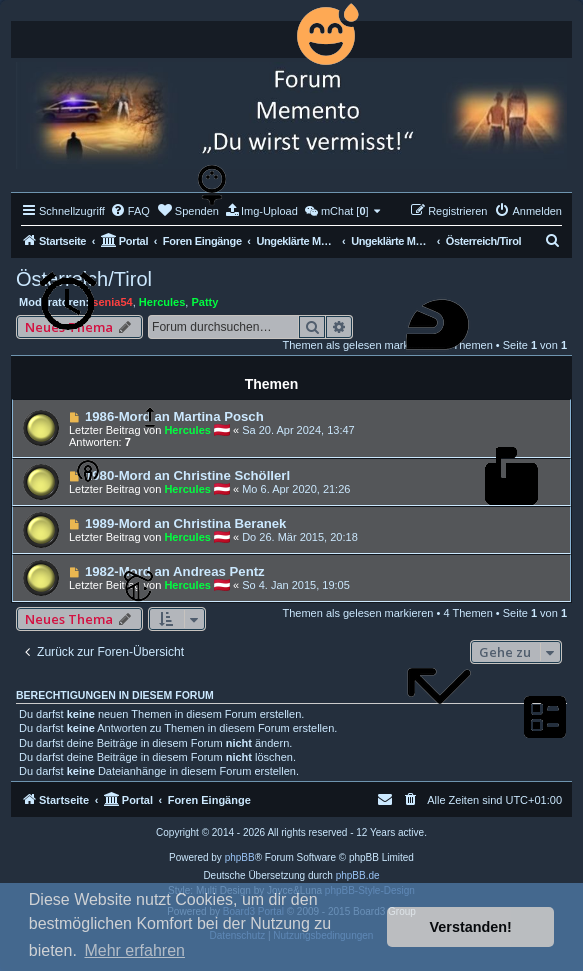 Image resolution: width=583 pixels, height=971 pixels. Describe the element at coordinates (150, 417) in the screenshot. I see `upgrade to a newer version` at that location.